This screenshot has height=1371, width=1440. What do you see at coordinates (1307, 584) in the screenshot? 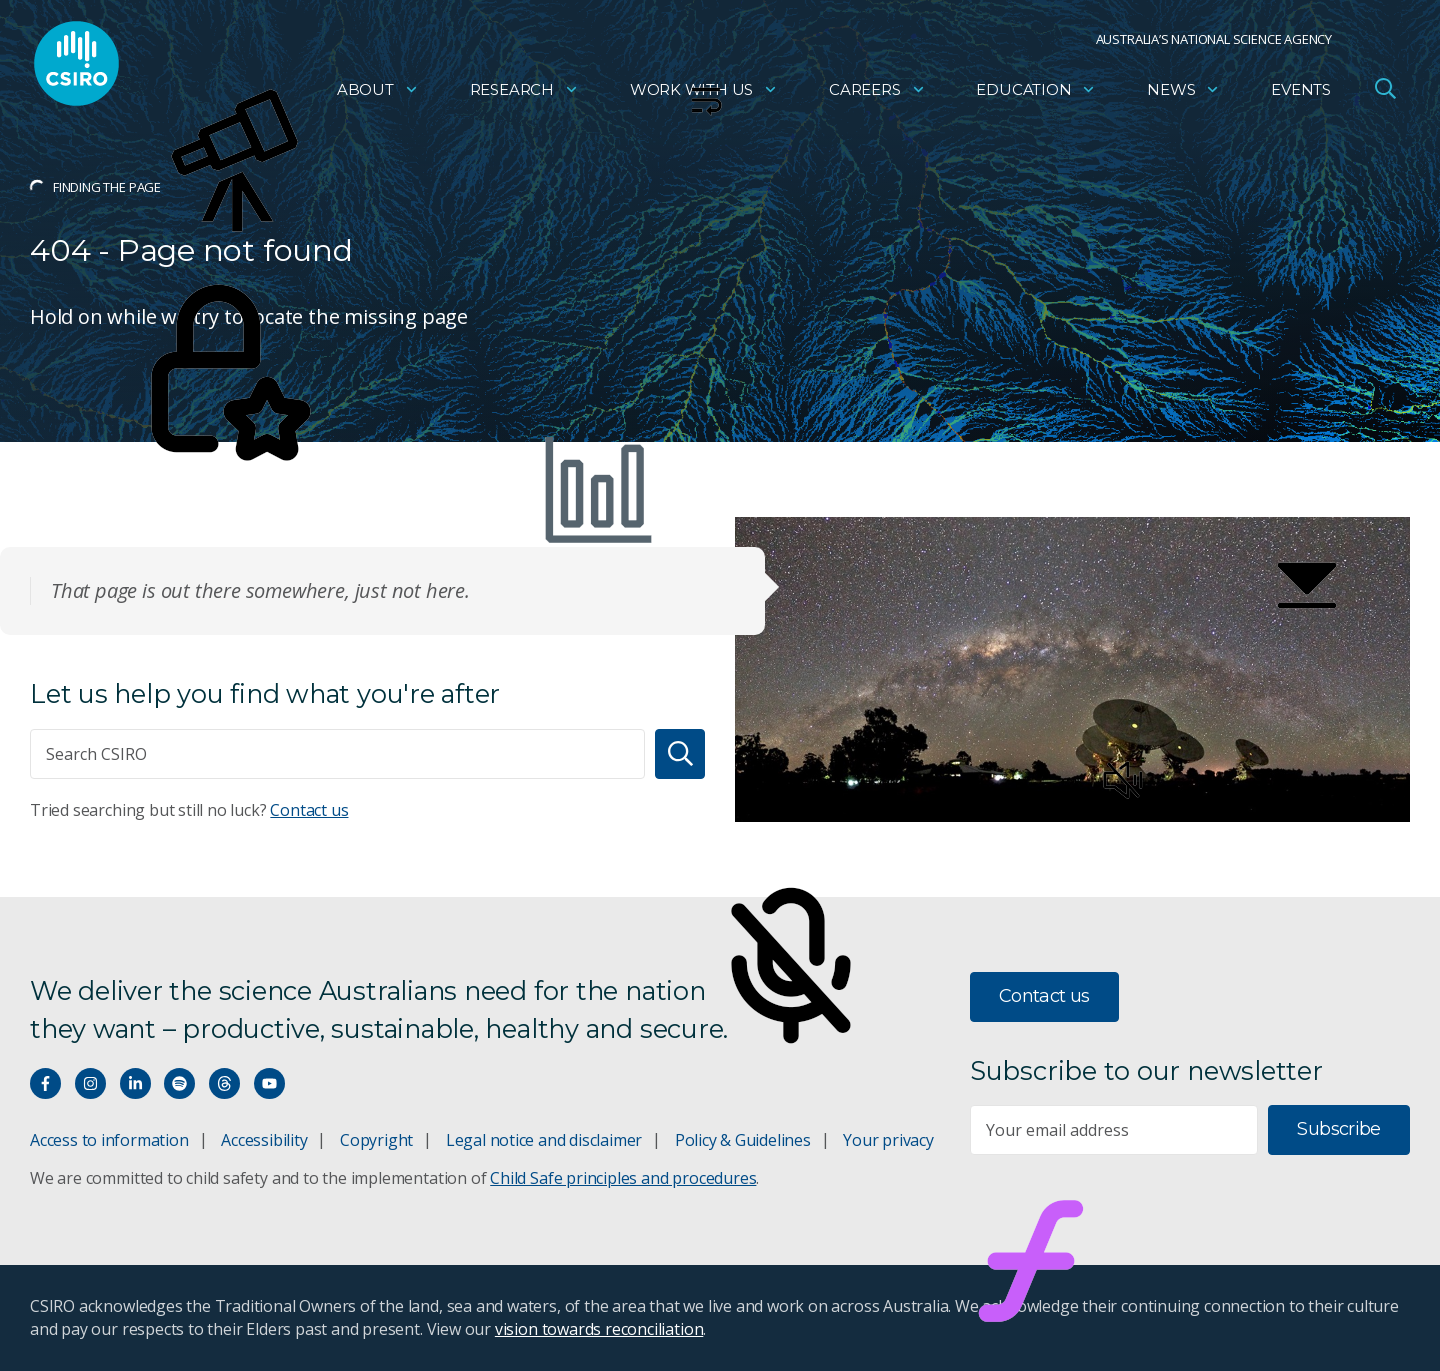
I see `scroll to bottom of page or content` at bounding box center [1307, 584].